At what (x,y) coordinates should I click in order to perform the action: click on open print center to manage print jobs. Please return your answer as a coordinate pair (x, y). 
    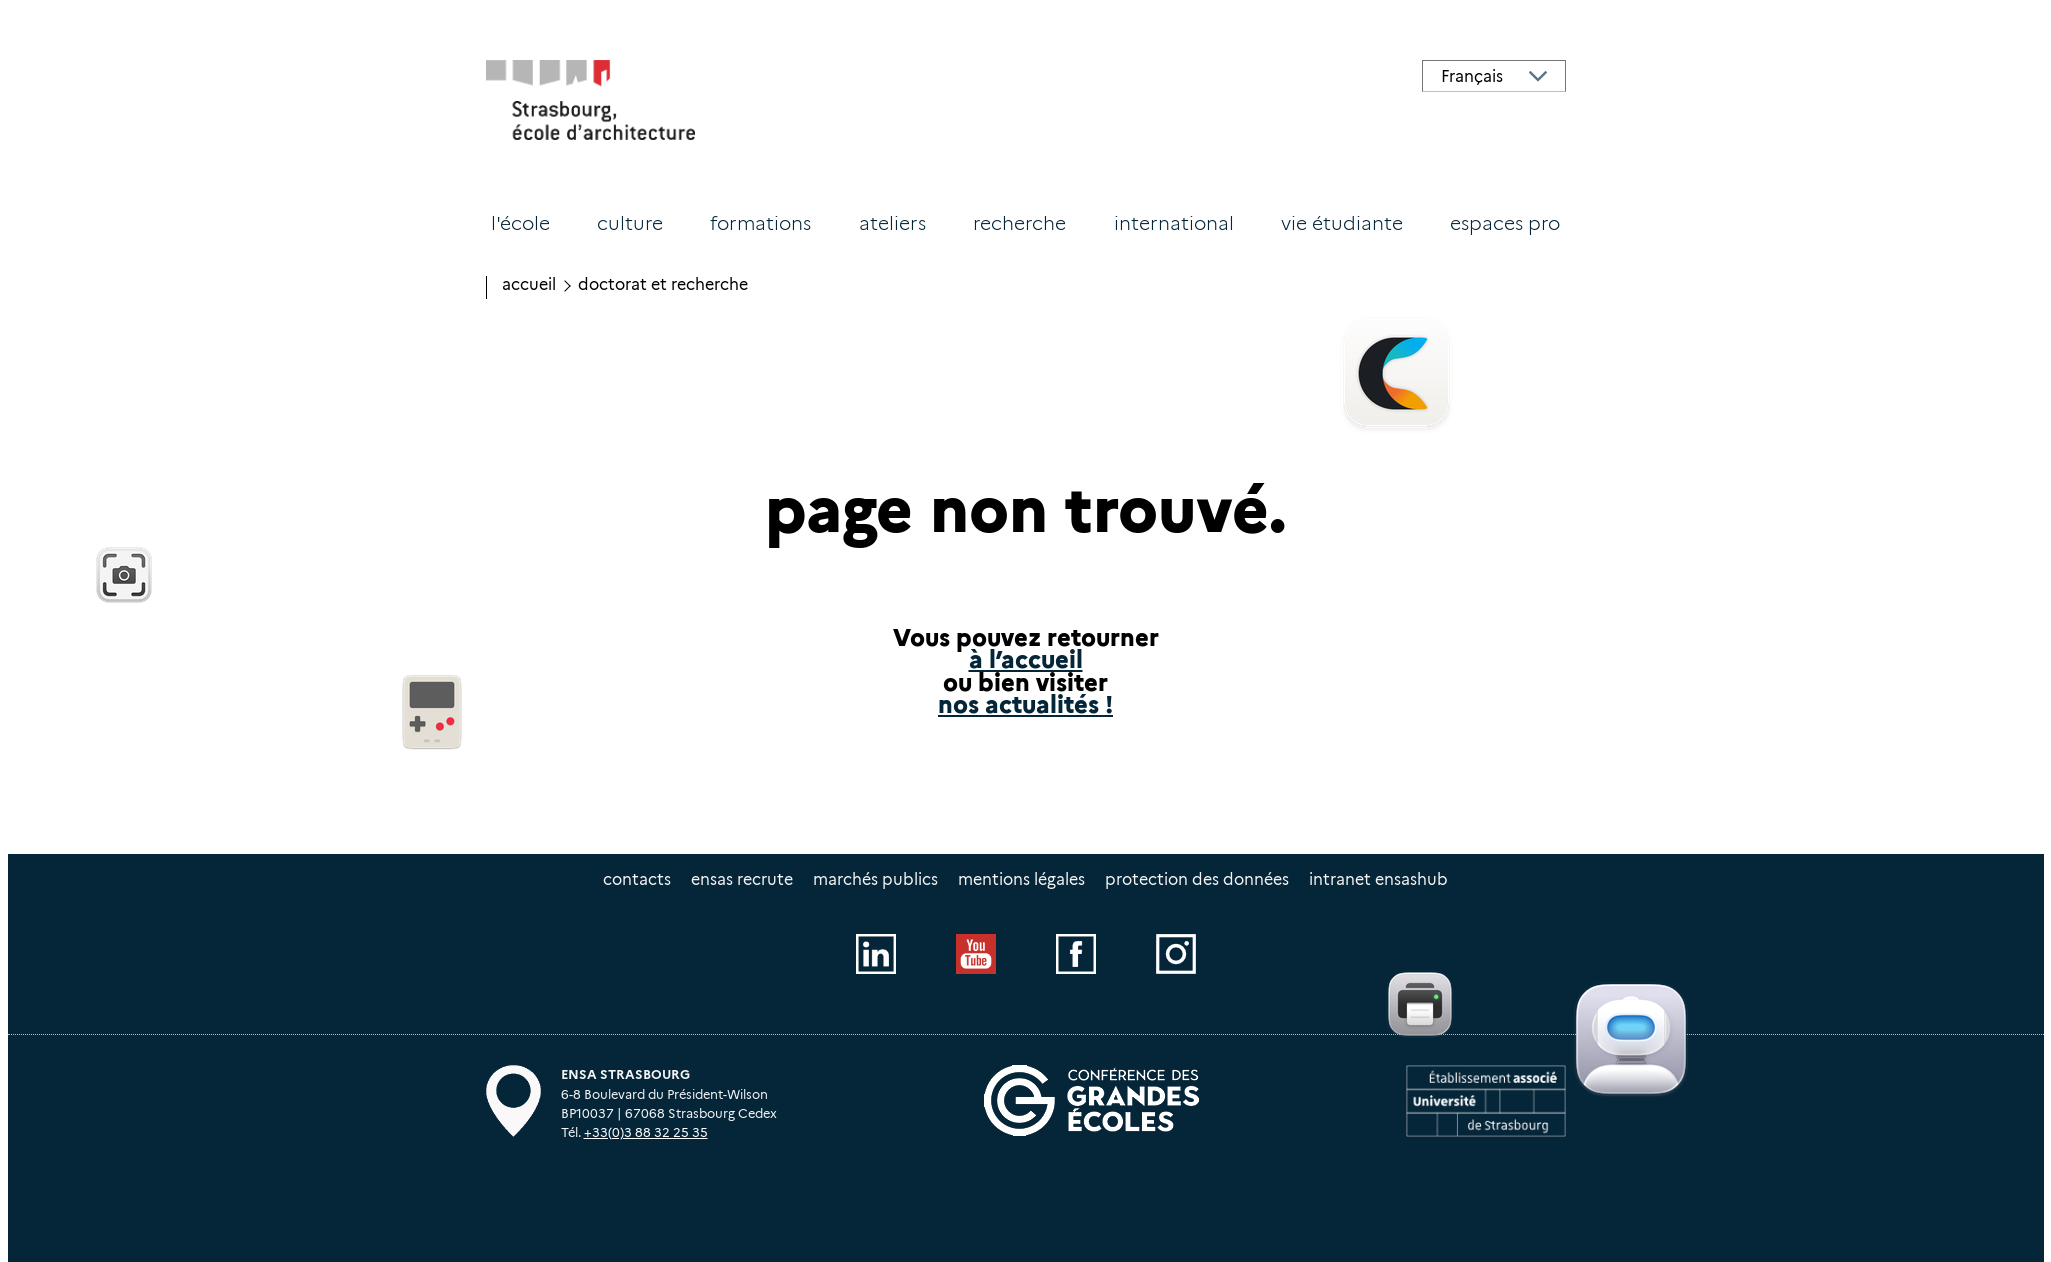
    Looking at the image, I should click on (1420, 1004).